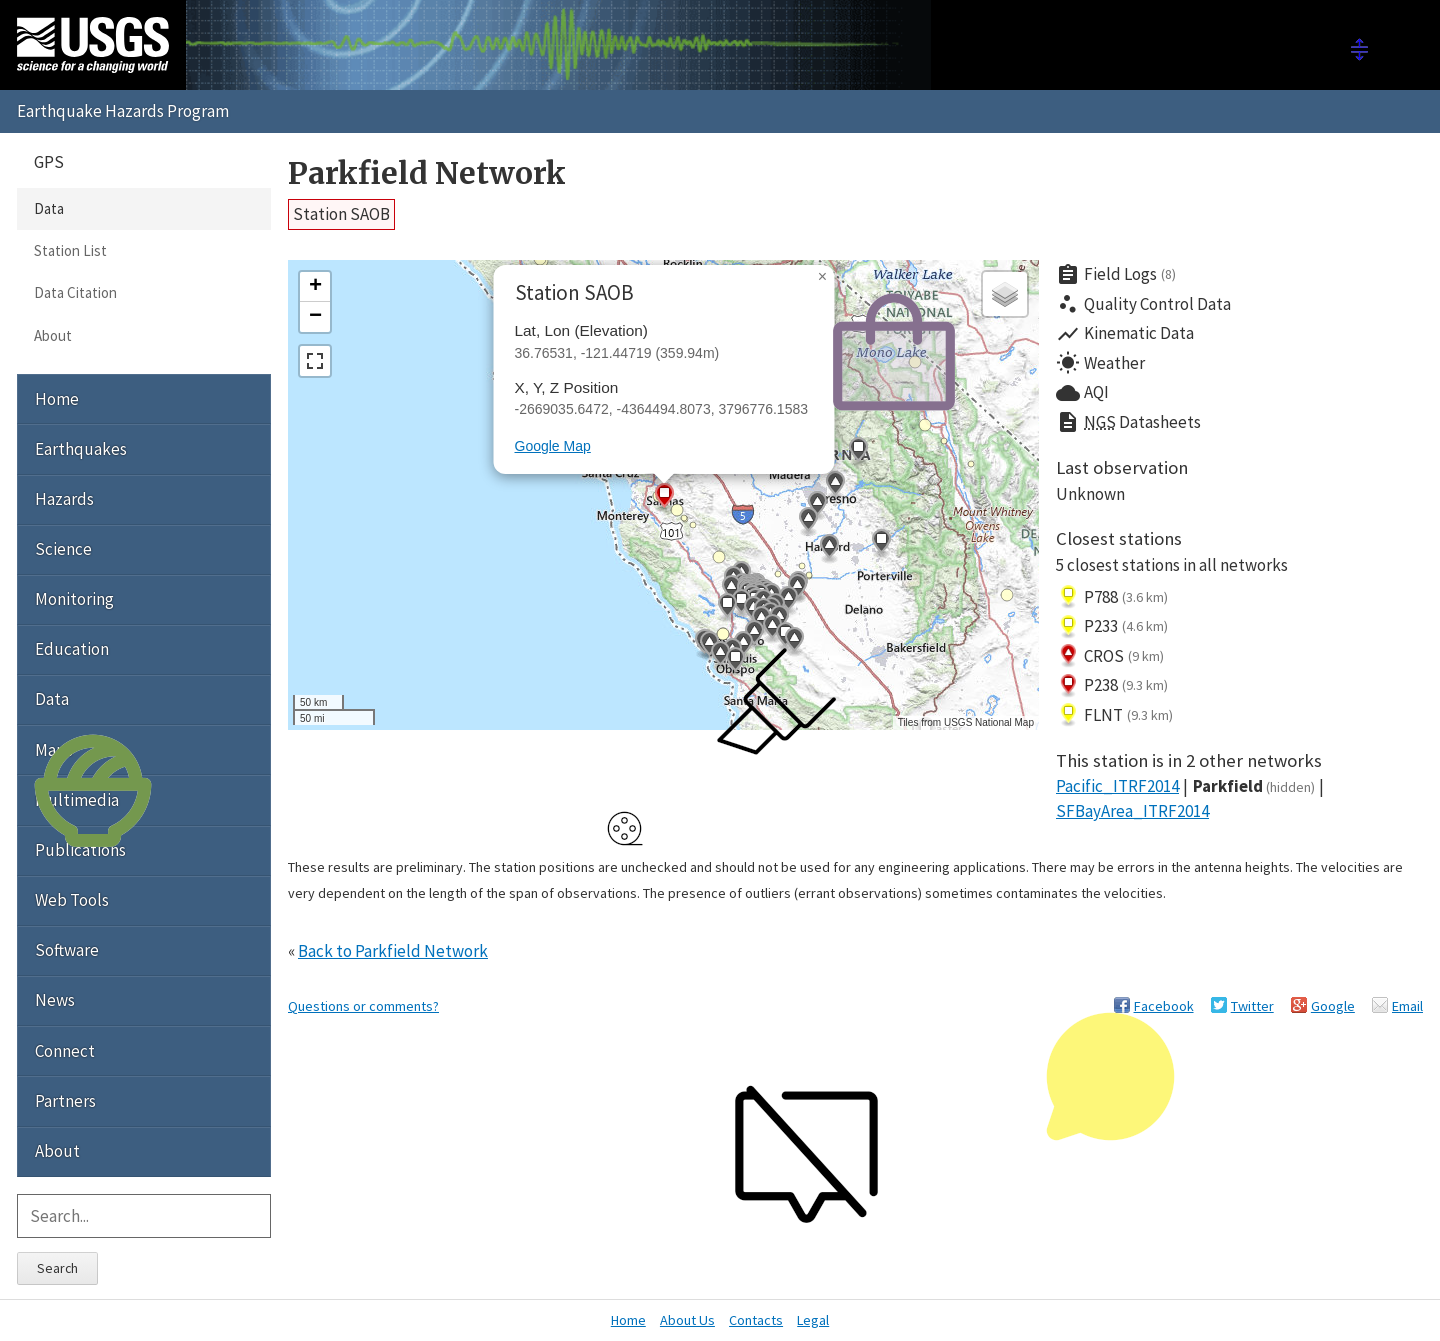 This screenshot has width=1440, height=1341. What do you see at coordinates (624, 828) in the screenshot?
I see `access video or movie library` at bounding box center [624, 828].